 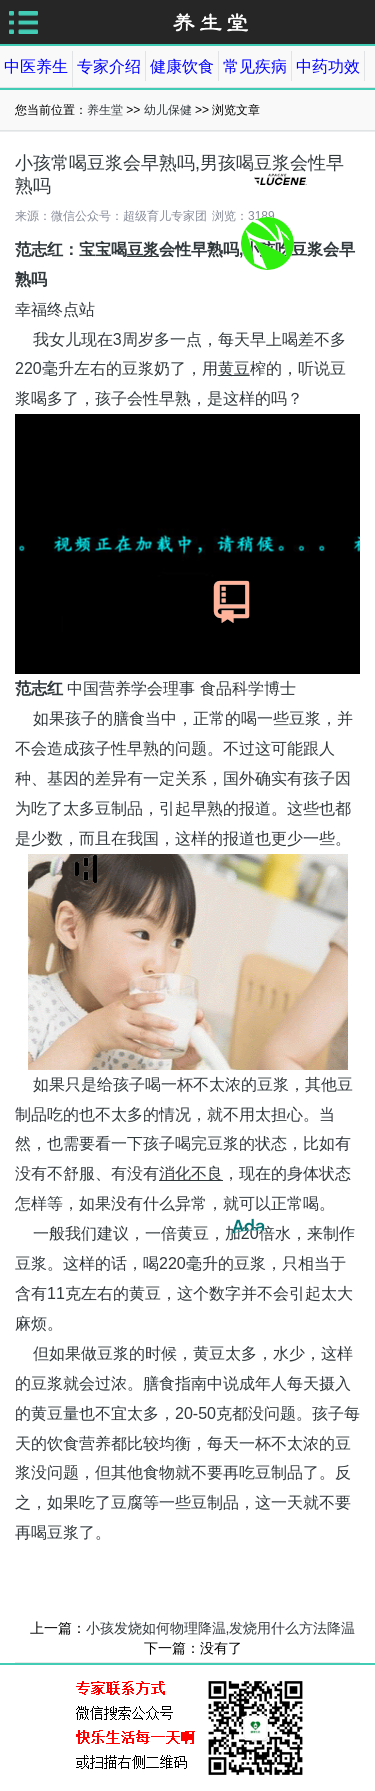 I want to click on ada company logo, so click(x=247, y=1227).